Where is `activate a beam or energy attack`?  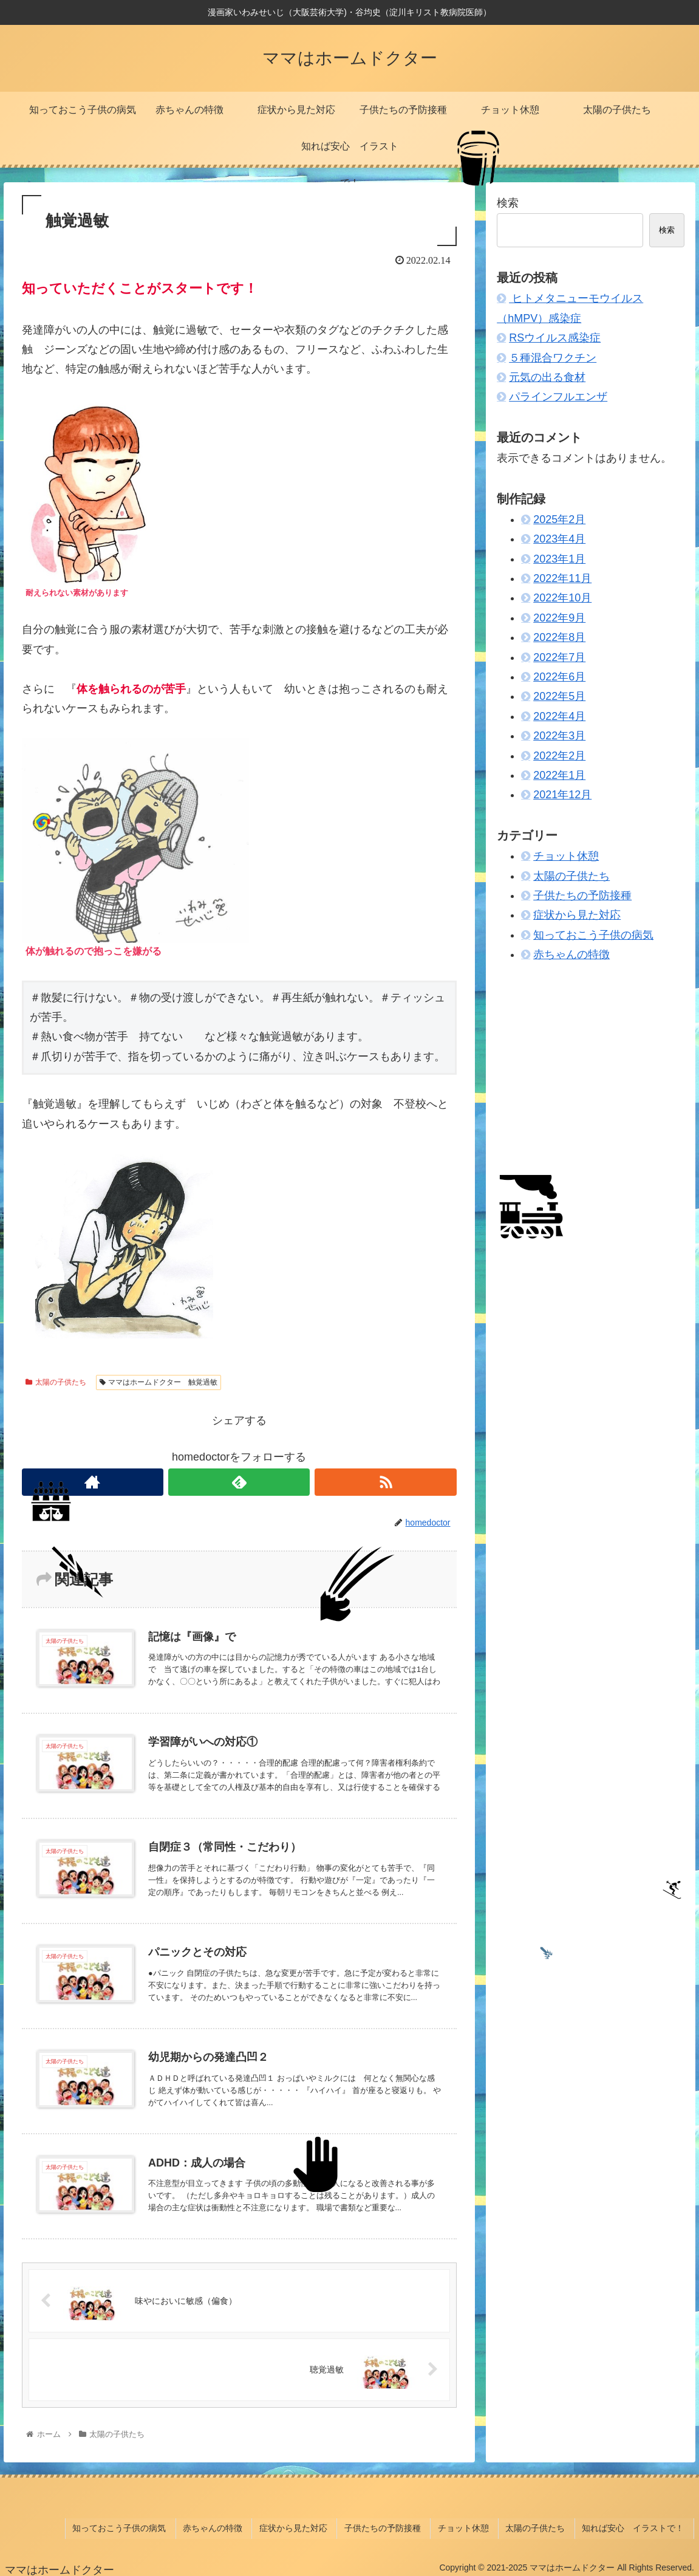
activate a beam or energy attack is located at coordinates (546, 1953).